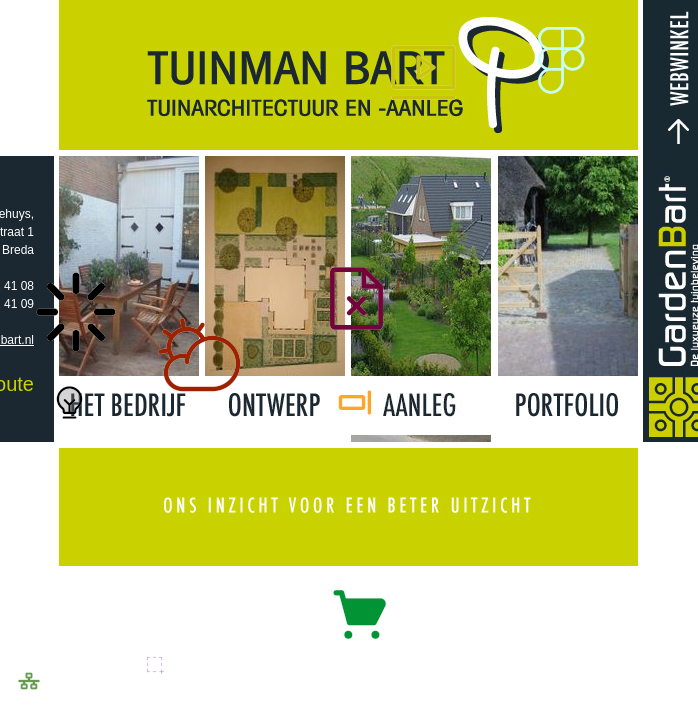 This screenshot has width=698, height=720. What do you see at coordinates (69, 402) in the screenshot?
I see `toggle idea or inspiration mode` at bounding box center [69, 402].